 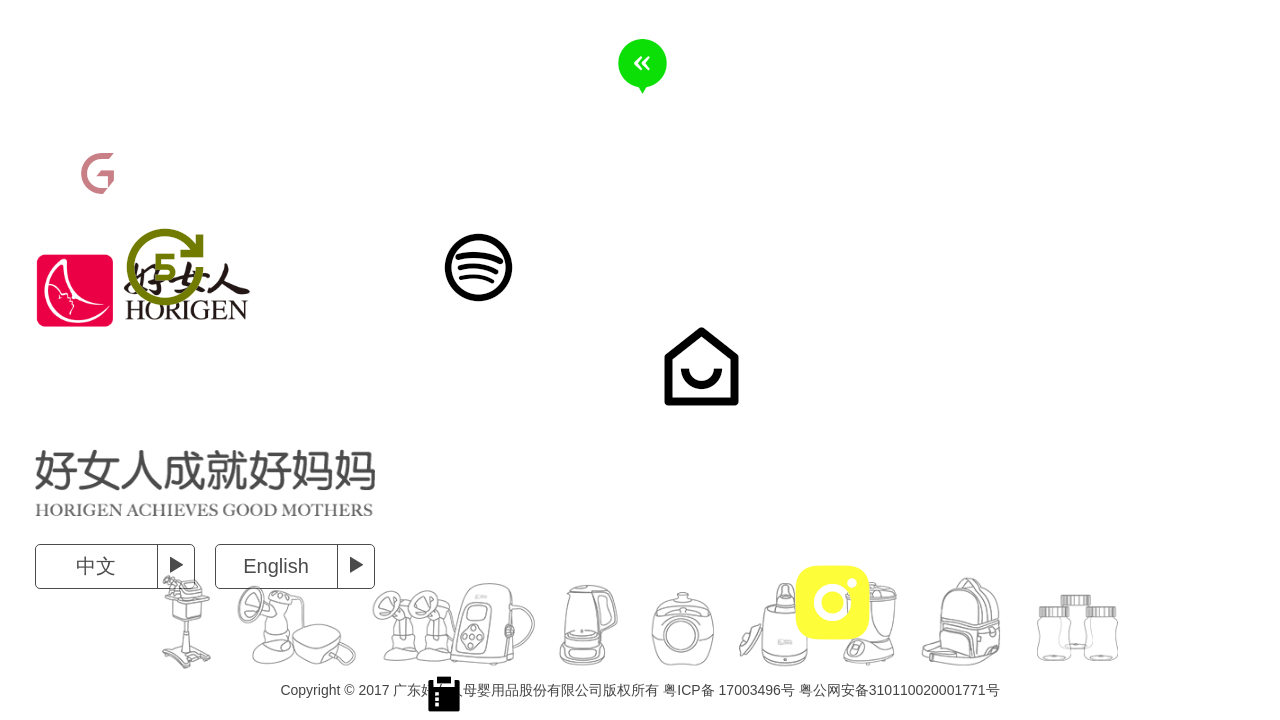 What do you see at coordinates (701, 368) in the screenshot?
I see `return to home screen` at bounding box center [701, 368].